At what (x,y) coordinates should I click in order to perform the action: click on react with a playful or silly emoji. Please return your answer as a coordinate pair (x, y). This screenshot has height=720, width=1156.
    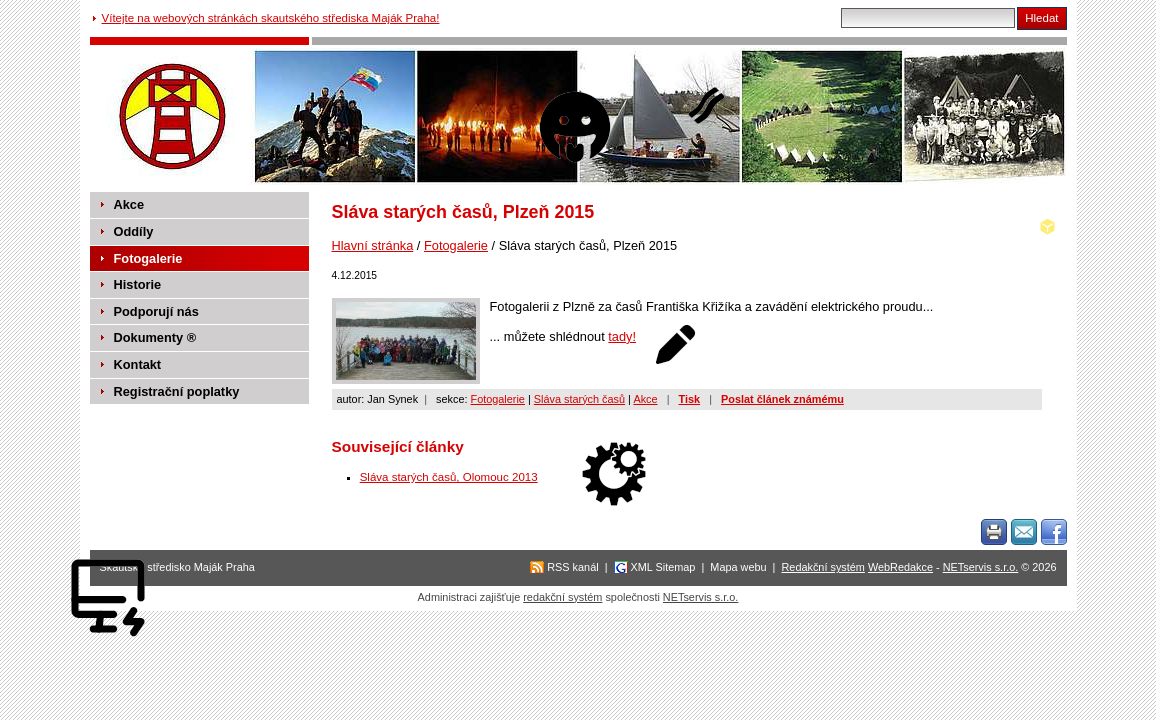
    Looking at the image, I should click on (575, 127).